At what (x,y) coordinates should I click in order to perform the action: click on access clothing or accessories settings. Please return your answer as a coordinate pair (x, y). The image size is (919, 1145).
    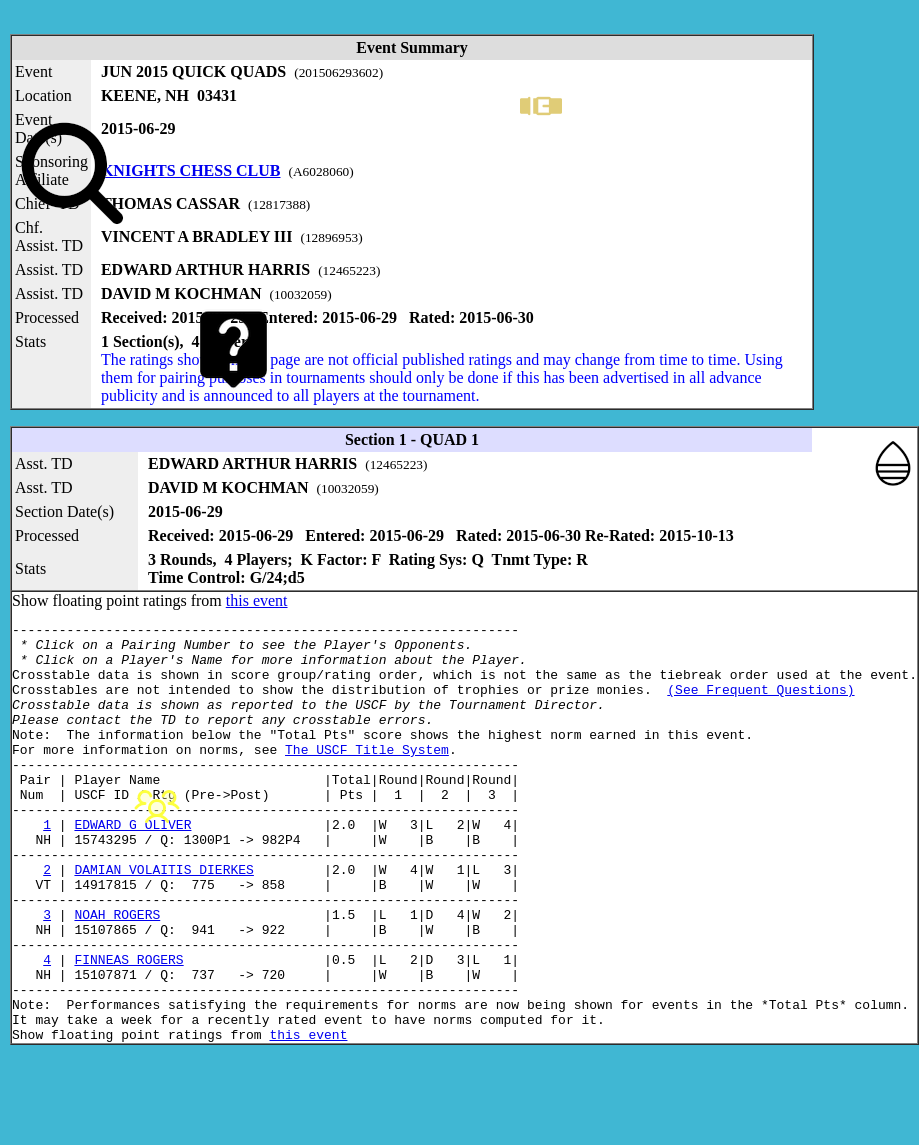
    Looking at the image, I should click on (541, 106).